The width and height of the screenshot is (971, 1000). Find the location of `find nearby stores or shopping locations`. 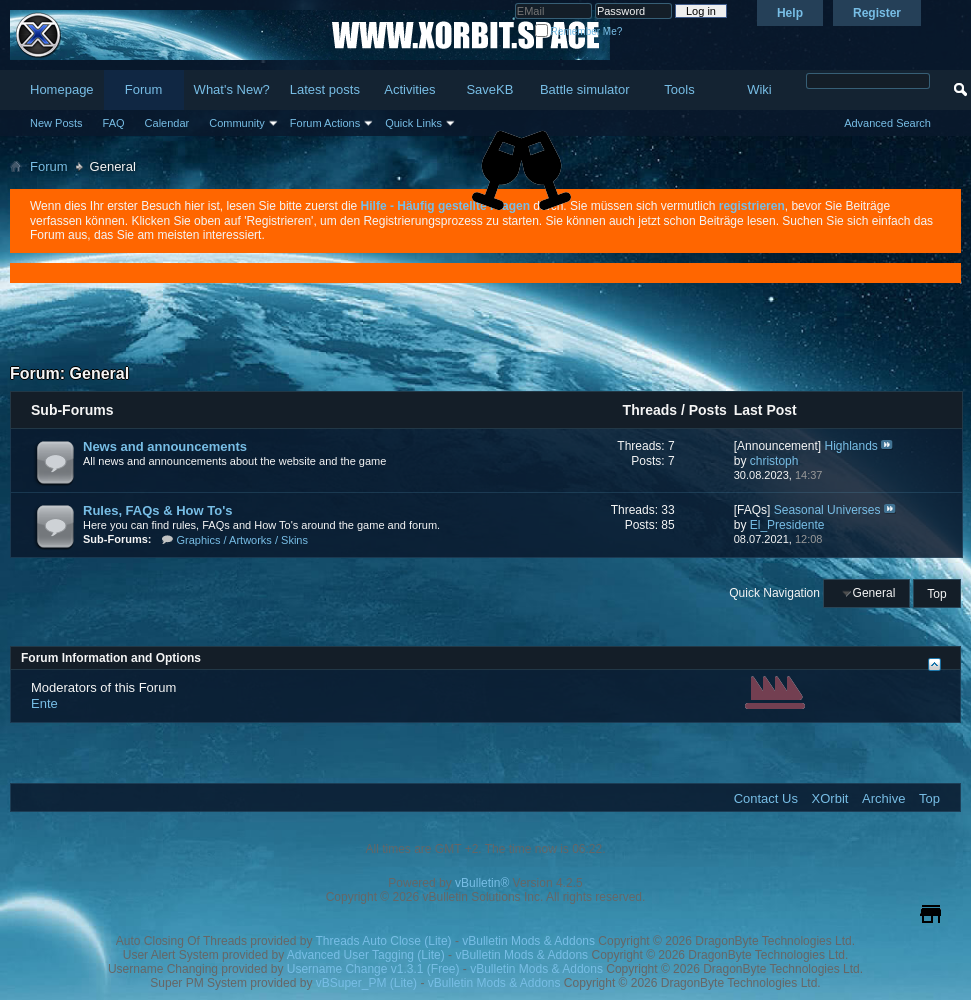

find nearby stores or shopping locations is located at coordinates (931, 914).